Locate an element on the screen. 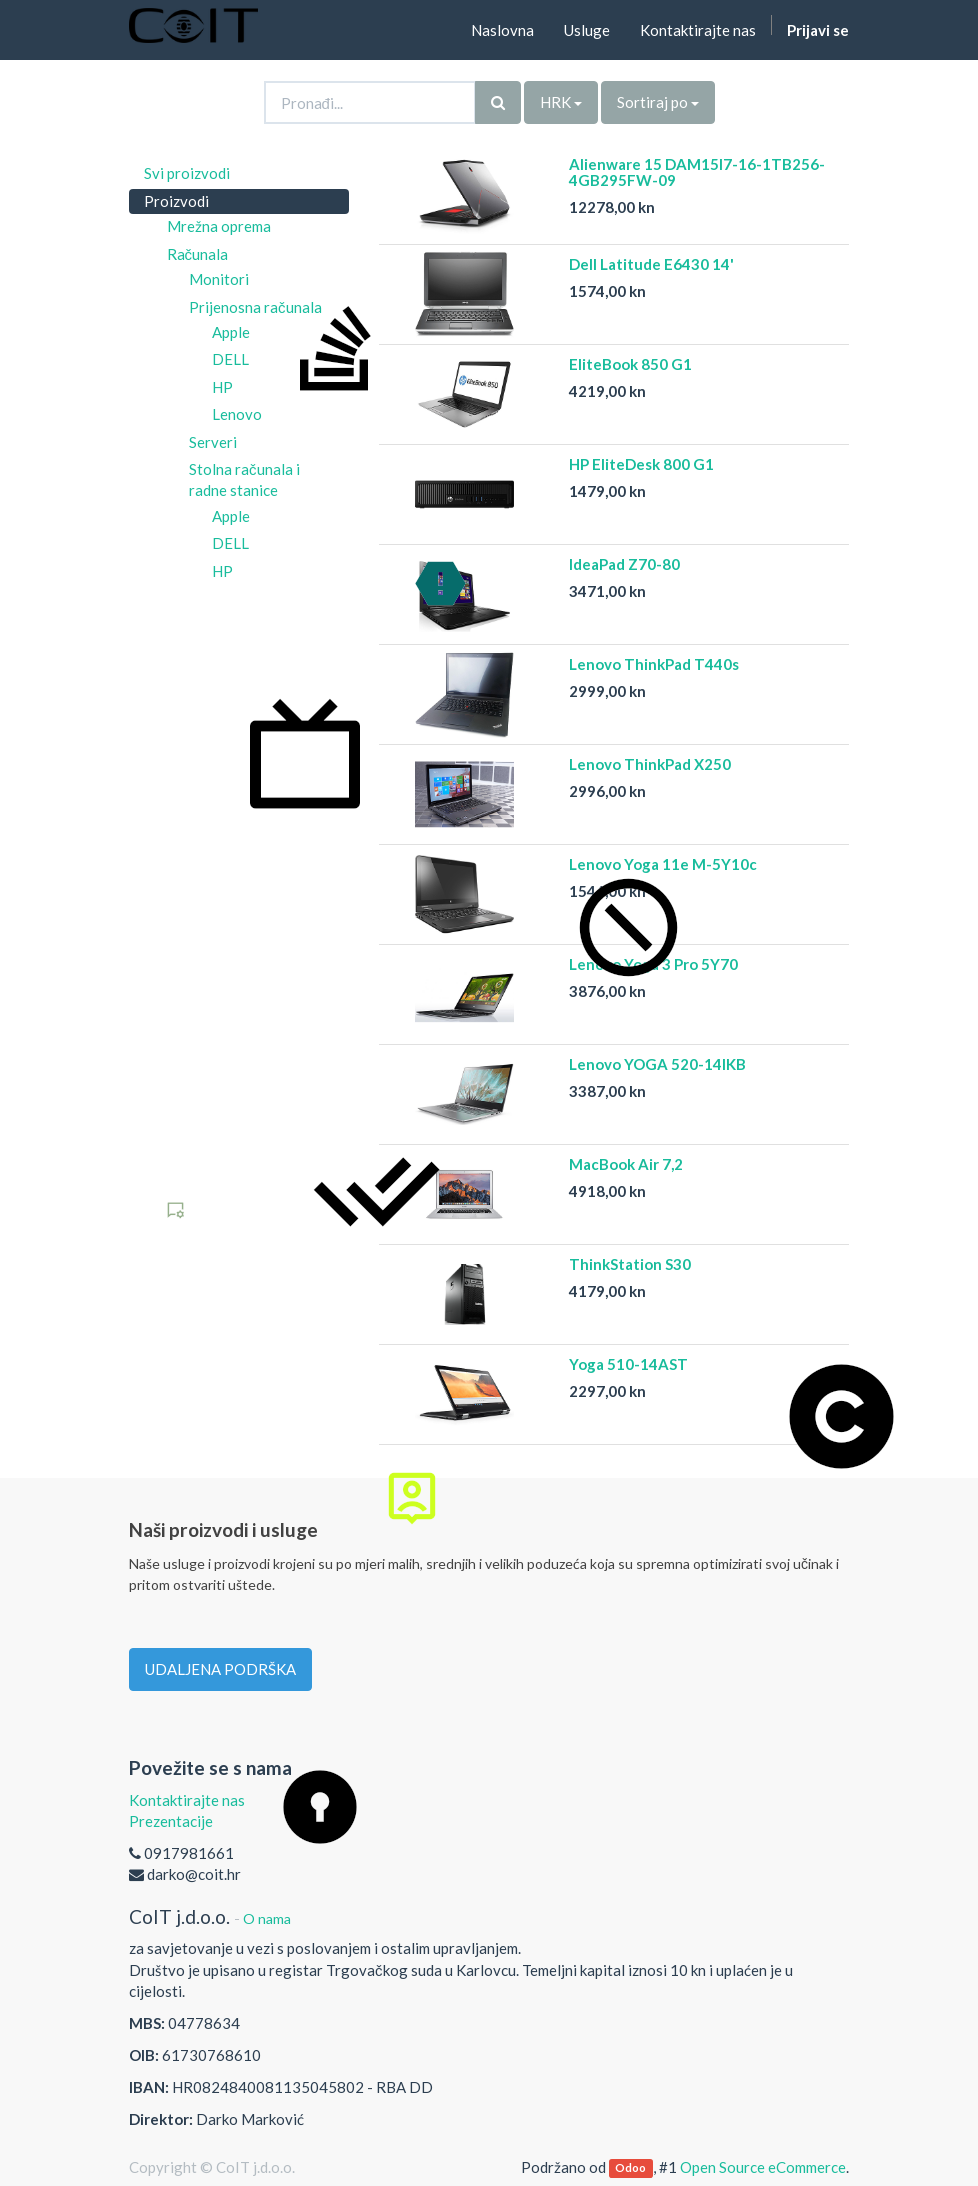 Image resolution: width=978 pixels, height=2186 pixels. view profile location or address is located at coordinates (412, 1496).